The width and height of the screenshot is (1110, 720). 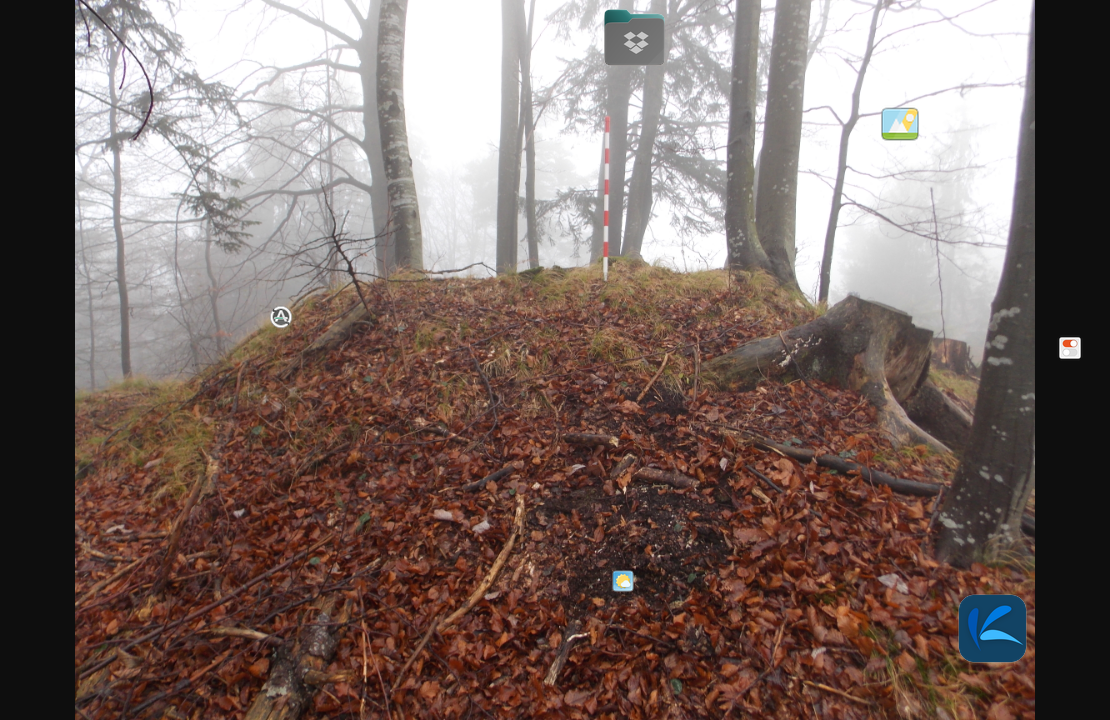 I want to click on open gnome photos app, so click(x=900, y=124).